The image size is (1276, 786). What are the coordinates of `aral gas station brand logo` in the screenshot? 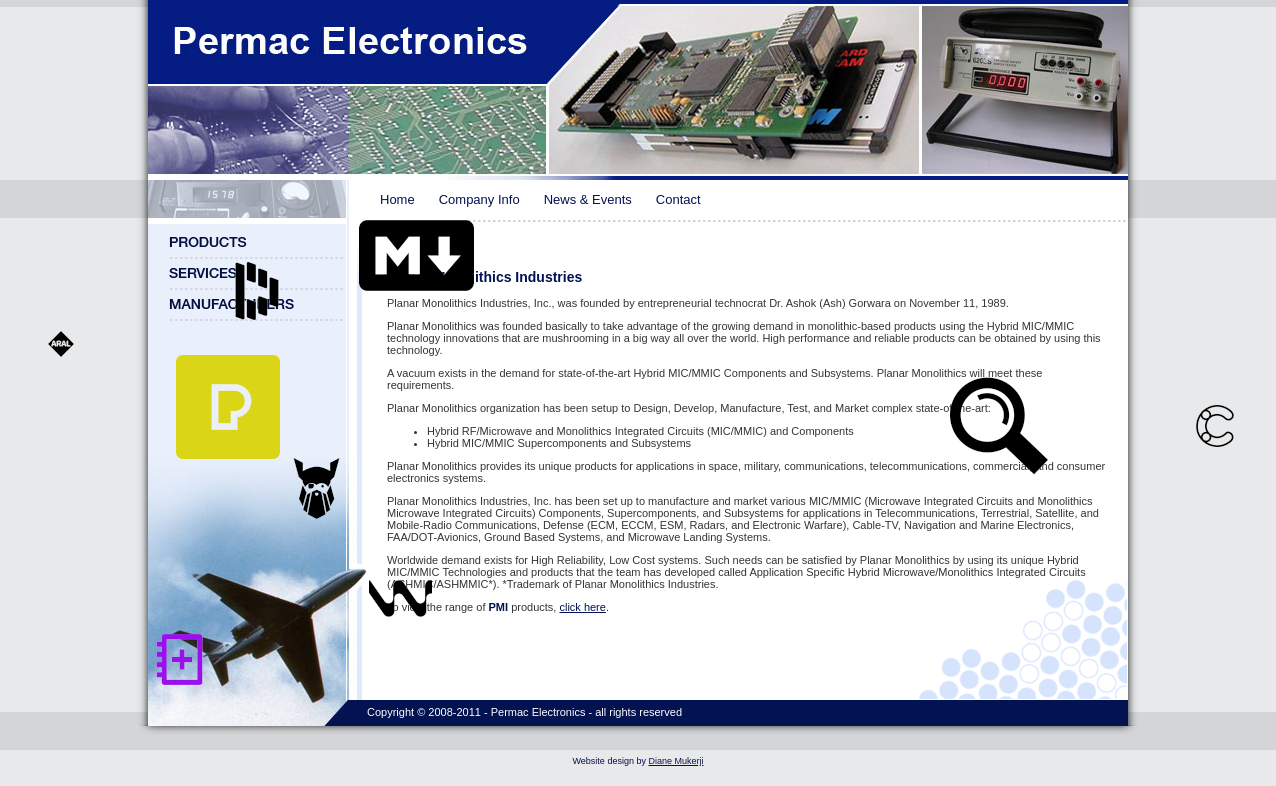 It's located at (61, 344).